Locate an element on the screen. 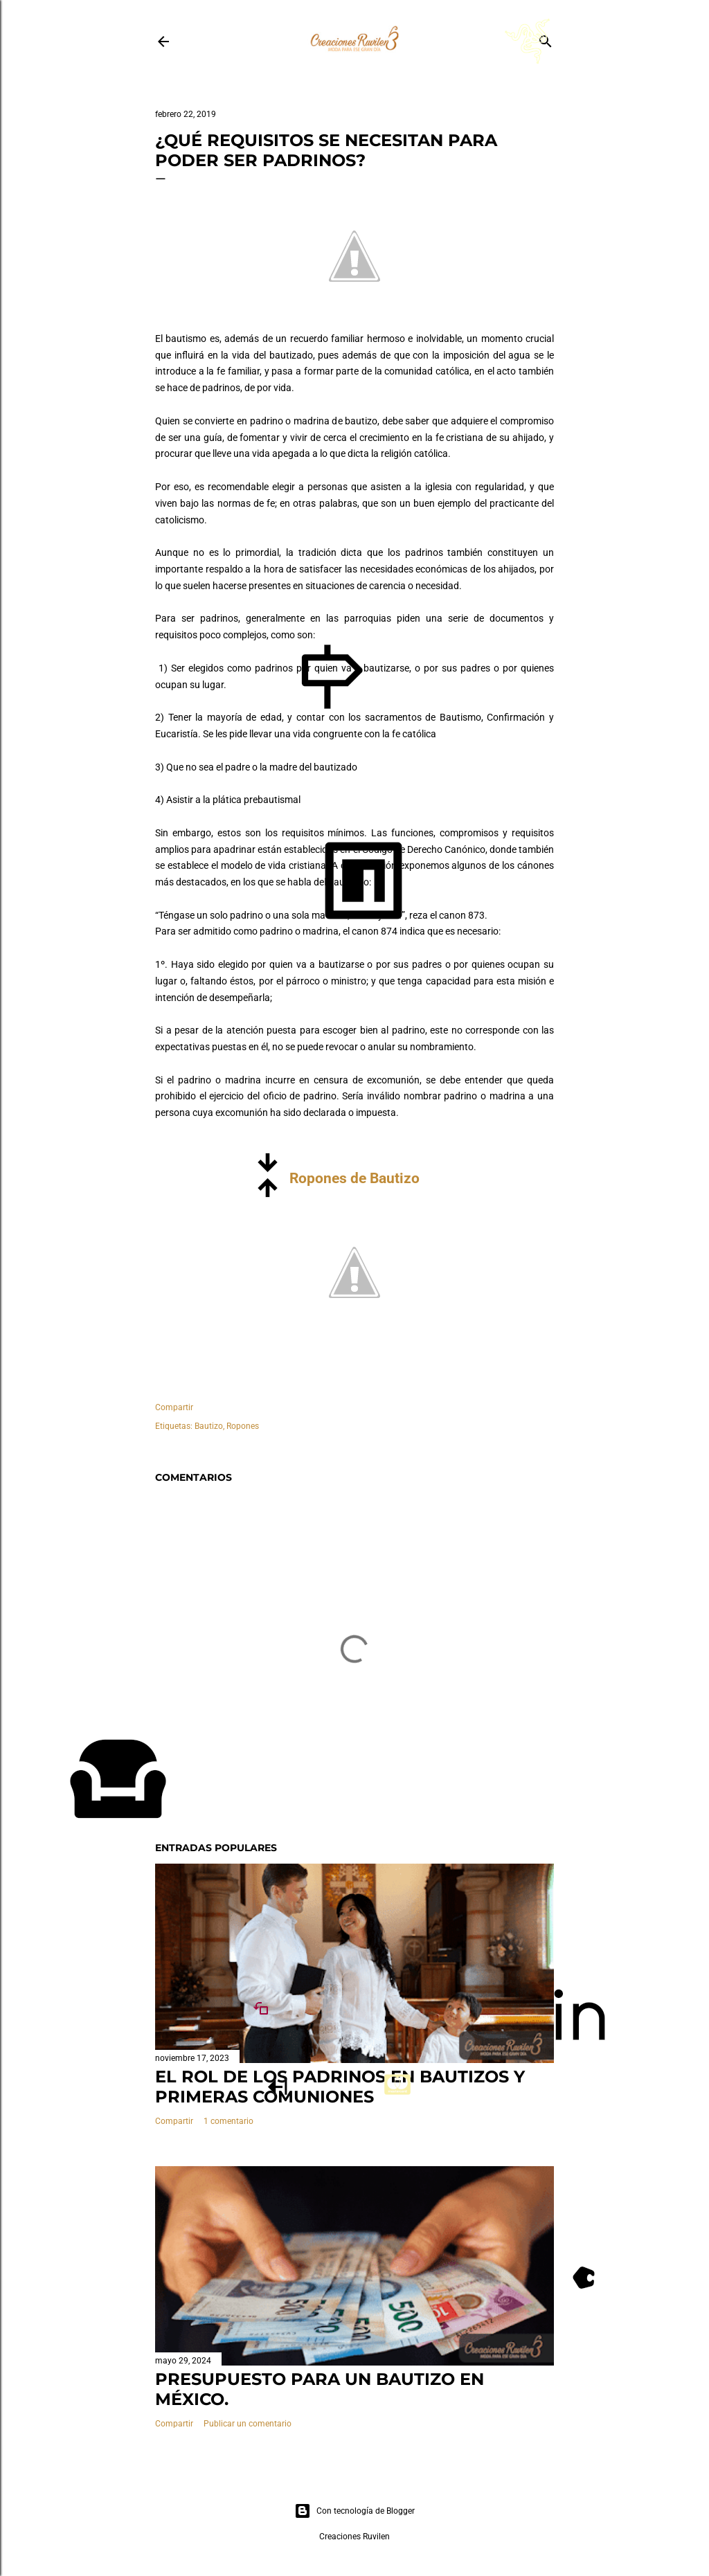  collapse content vertically is located at coordinates (267, 1175).